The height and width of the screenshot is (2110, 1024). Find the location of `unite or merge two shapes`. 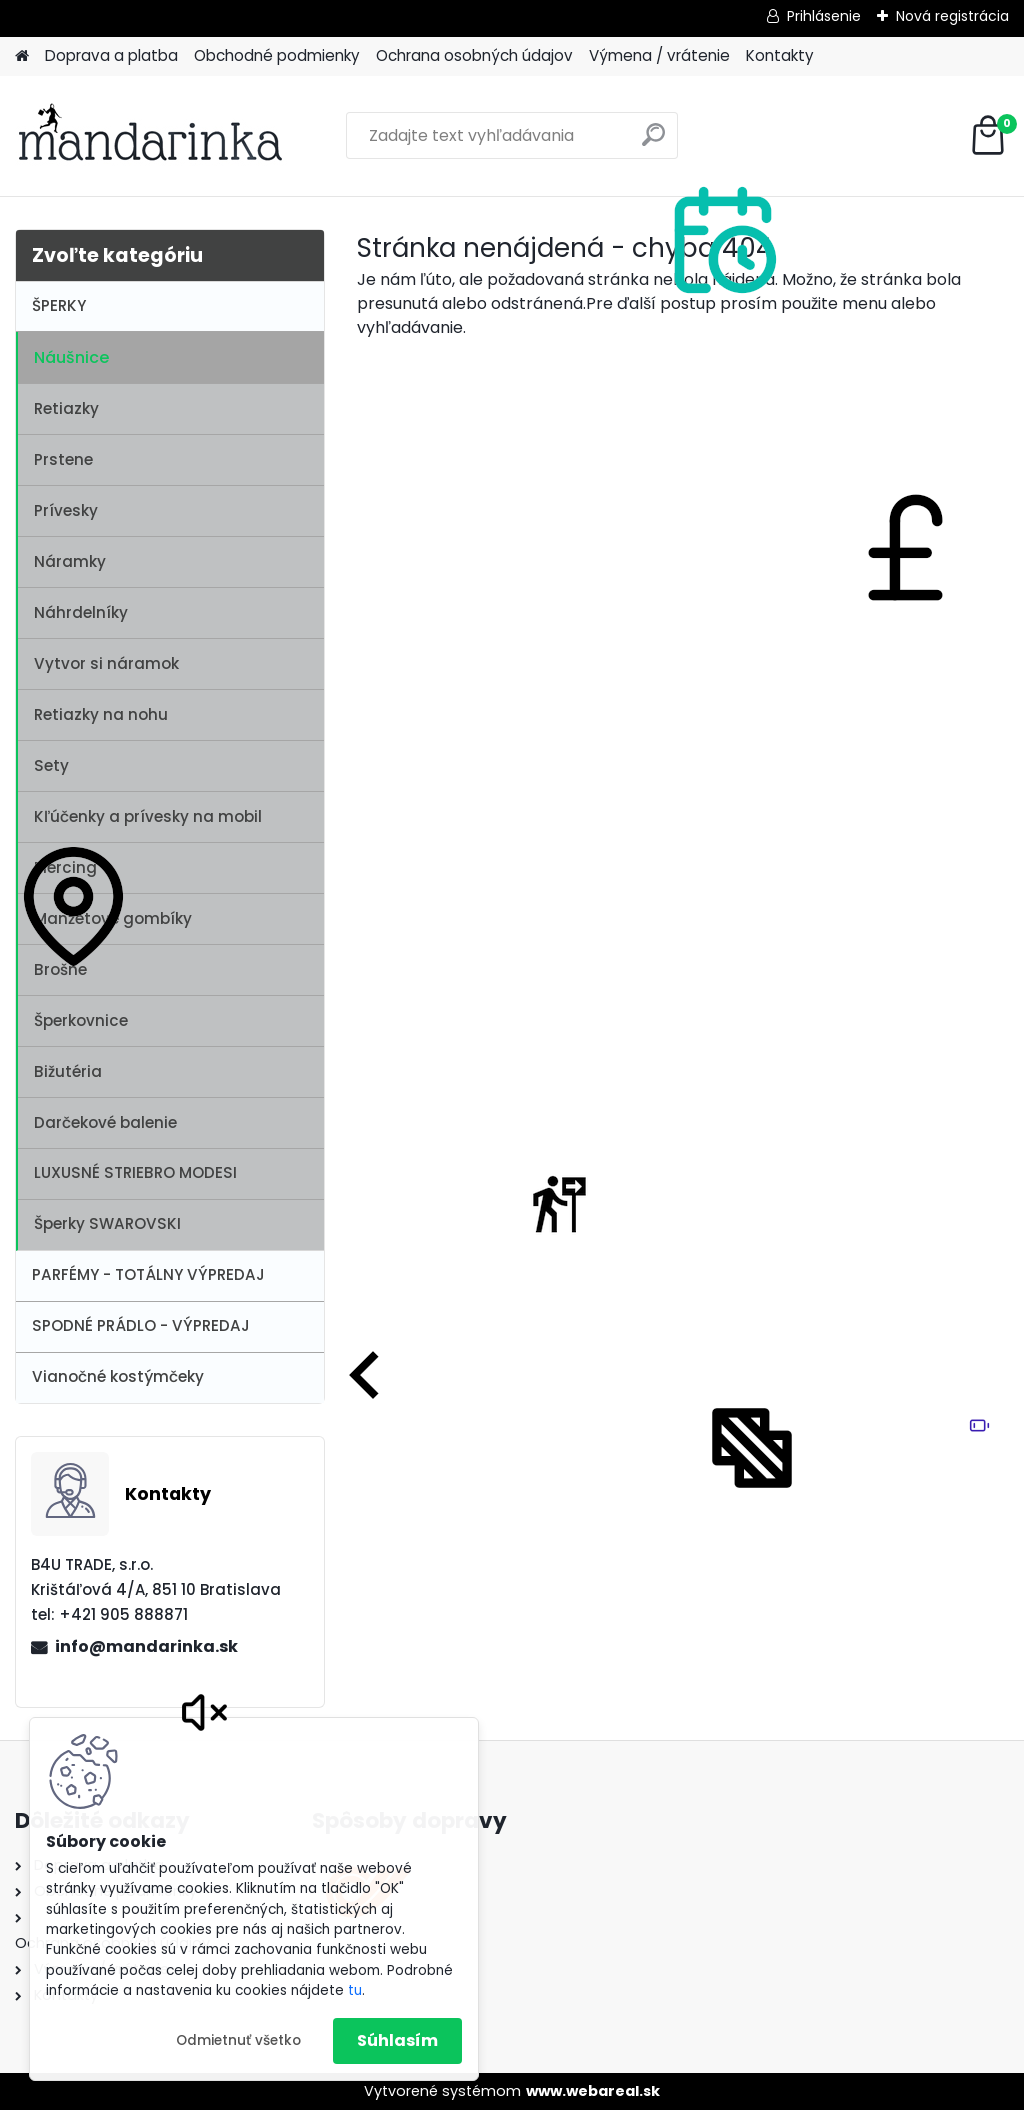

unite or merge two shapes is located at coordinates (752, 1448).